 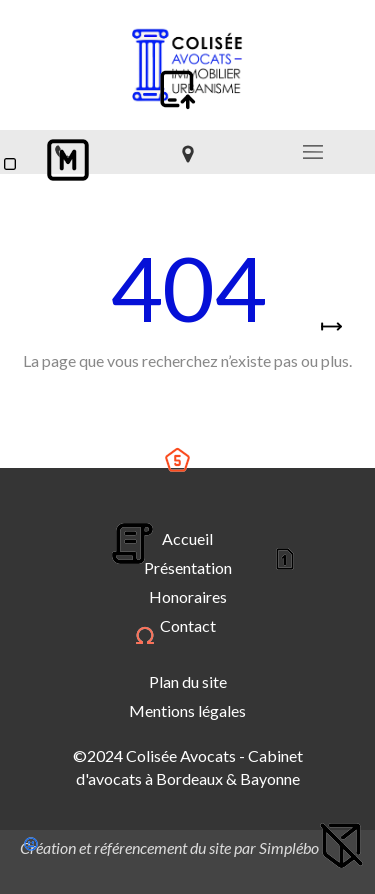 I want to click on disable light refraction or spectrum effects, so click(x=341, y=844).